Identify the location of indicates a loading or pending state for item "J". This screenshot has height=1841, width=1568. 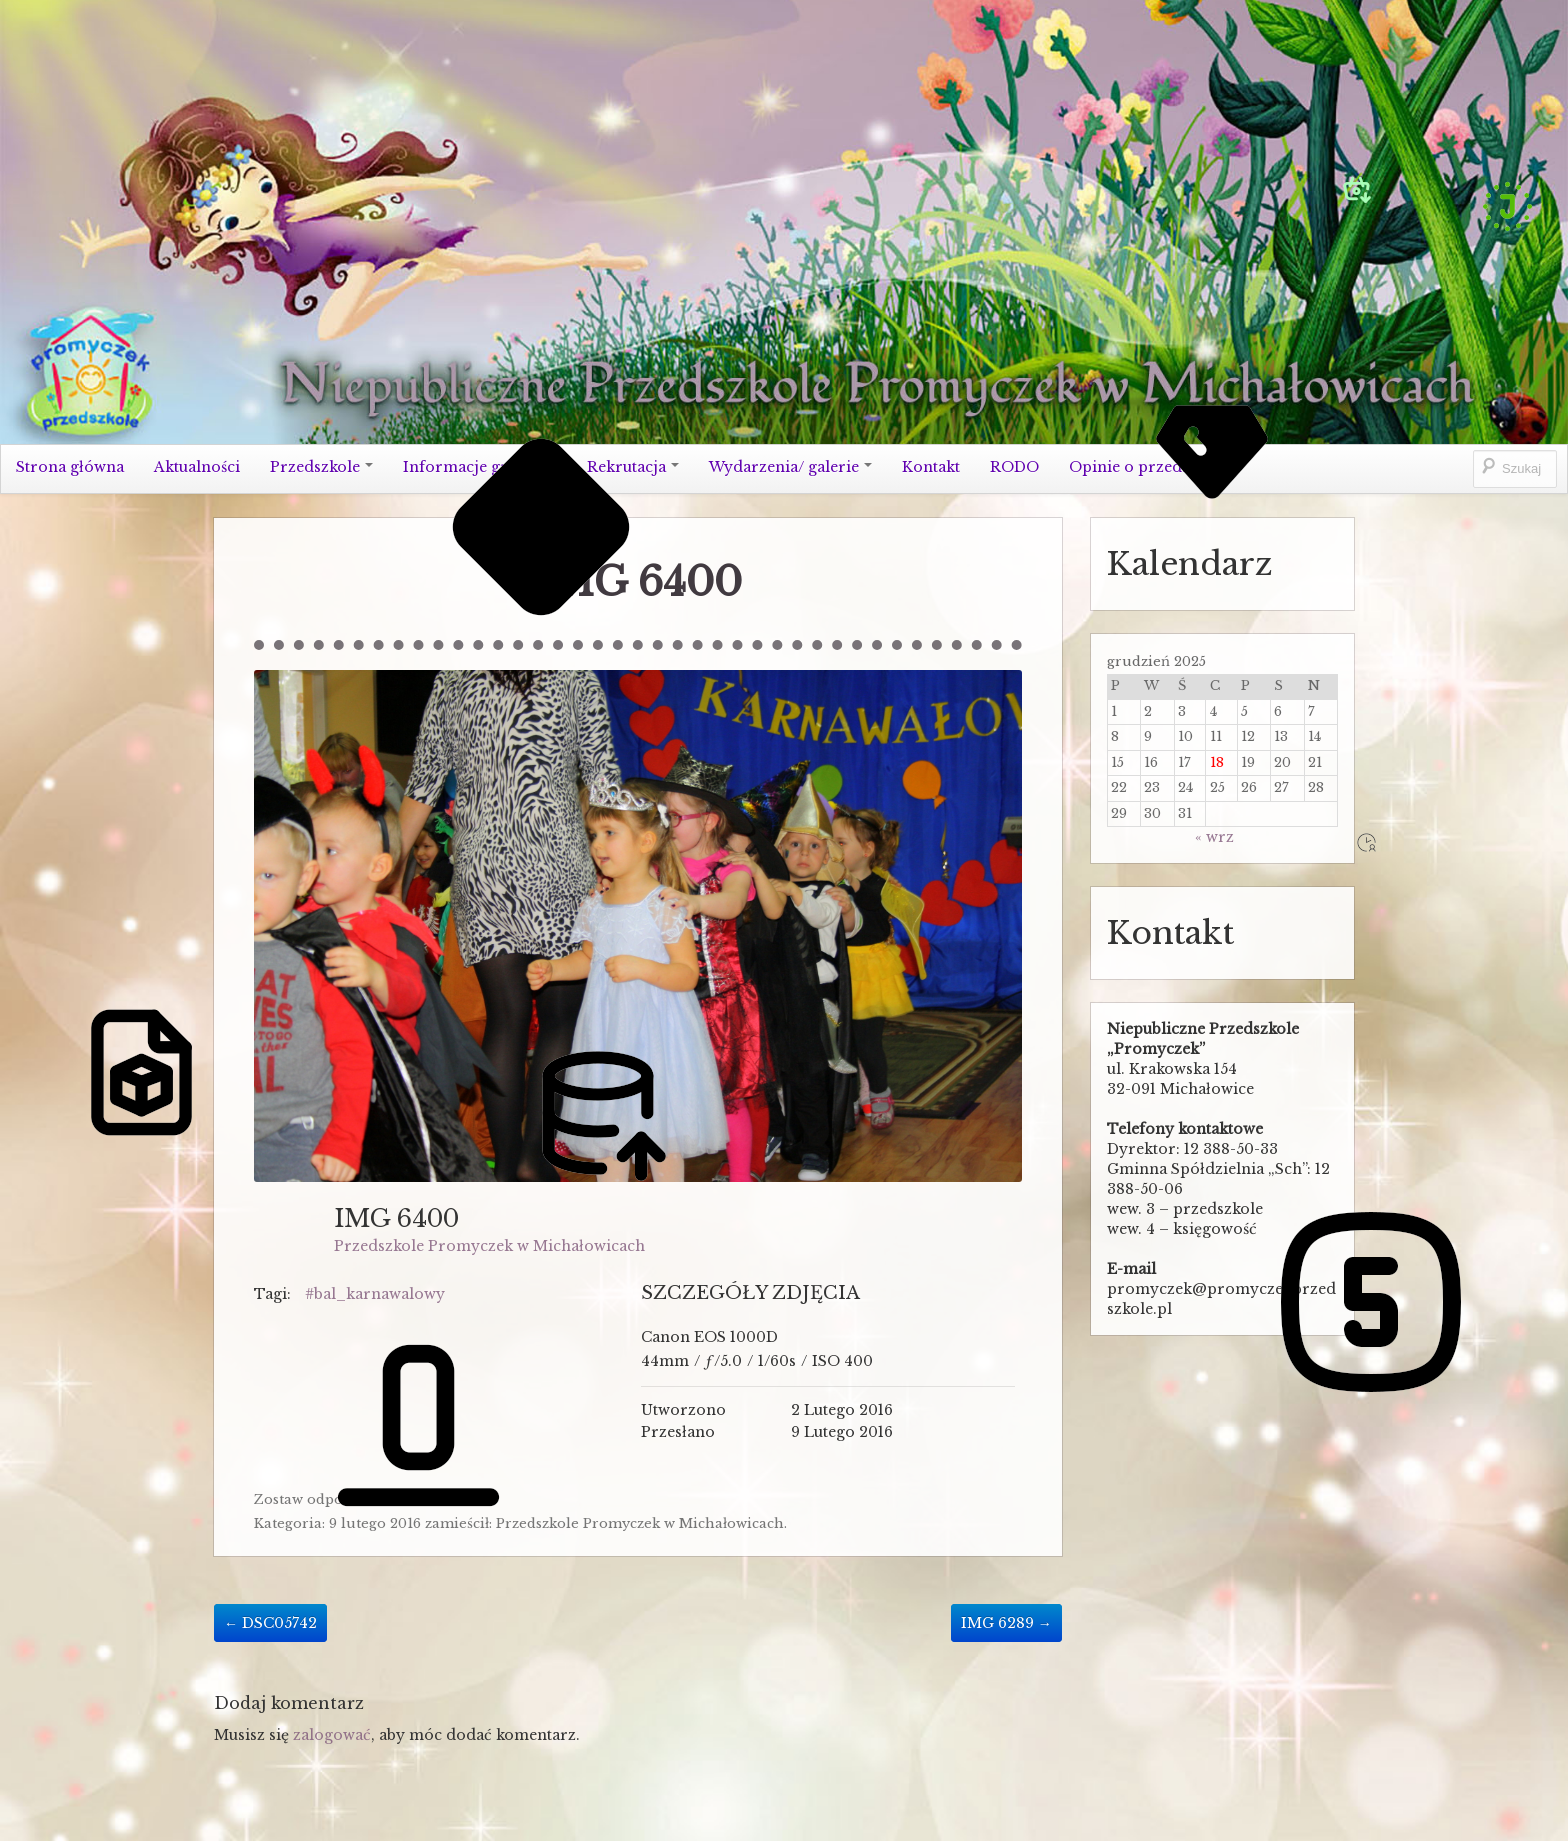
(1507, 206).